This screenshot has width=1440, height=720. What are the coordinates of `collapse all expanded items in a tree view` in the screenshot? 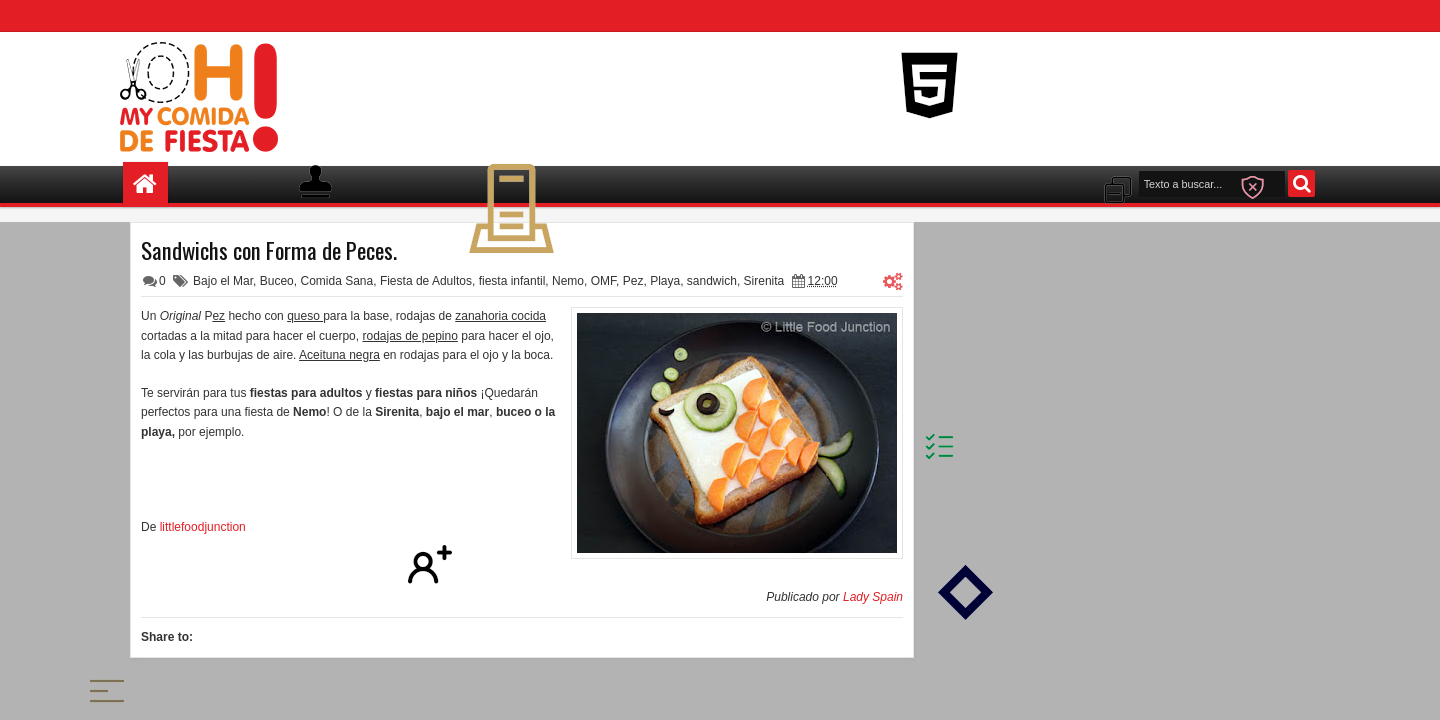 It's located at (1118, 190).